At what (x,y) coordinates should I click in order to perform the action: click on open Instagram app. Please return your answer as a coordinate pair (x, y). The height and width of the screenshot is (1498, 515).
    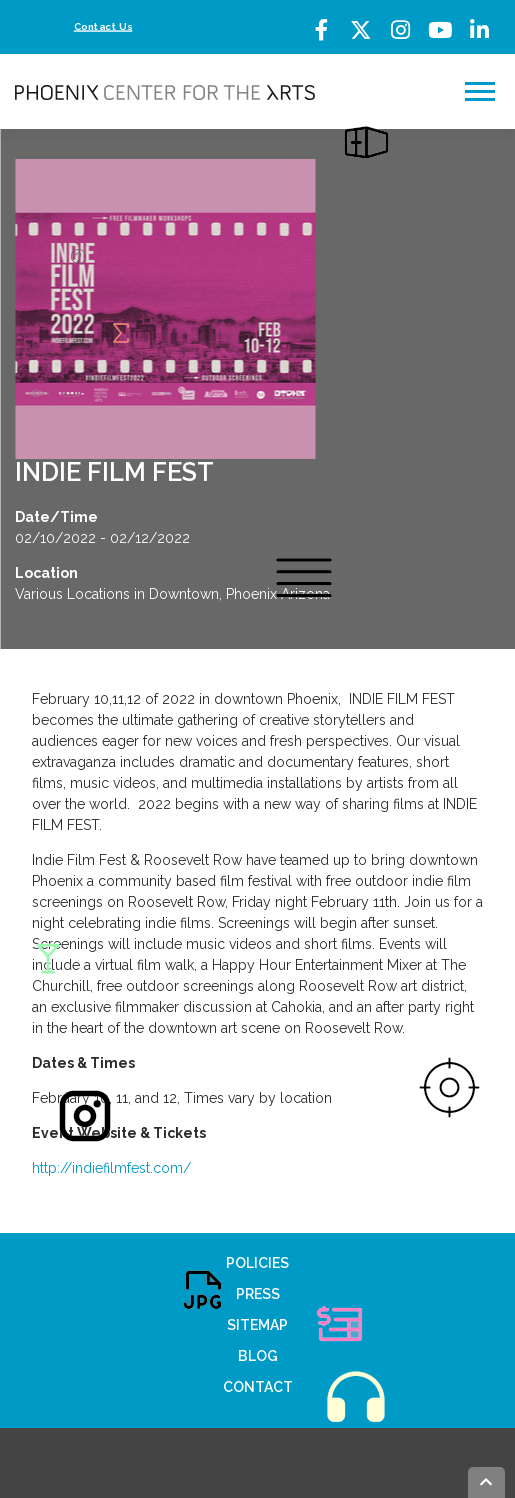
    Looking at the image, I should click on (85, 1116).